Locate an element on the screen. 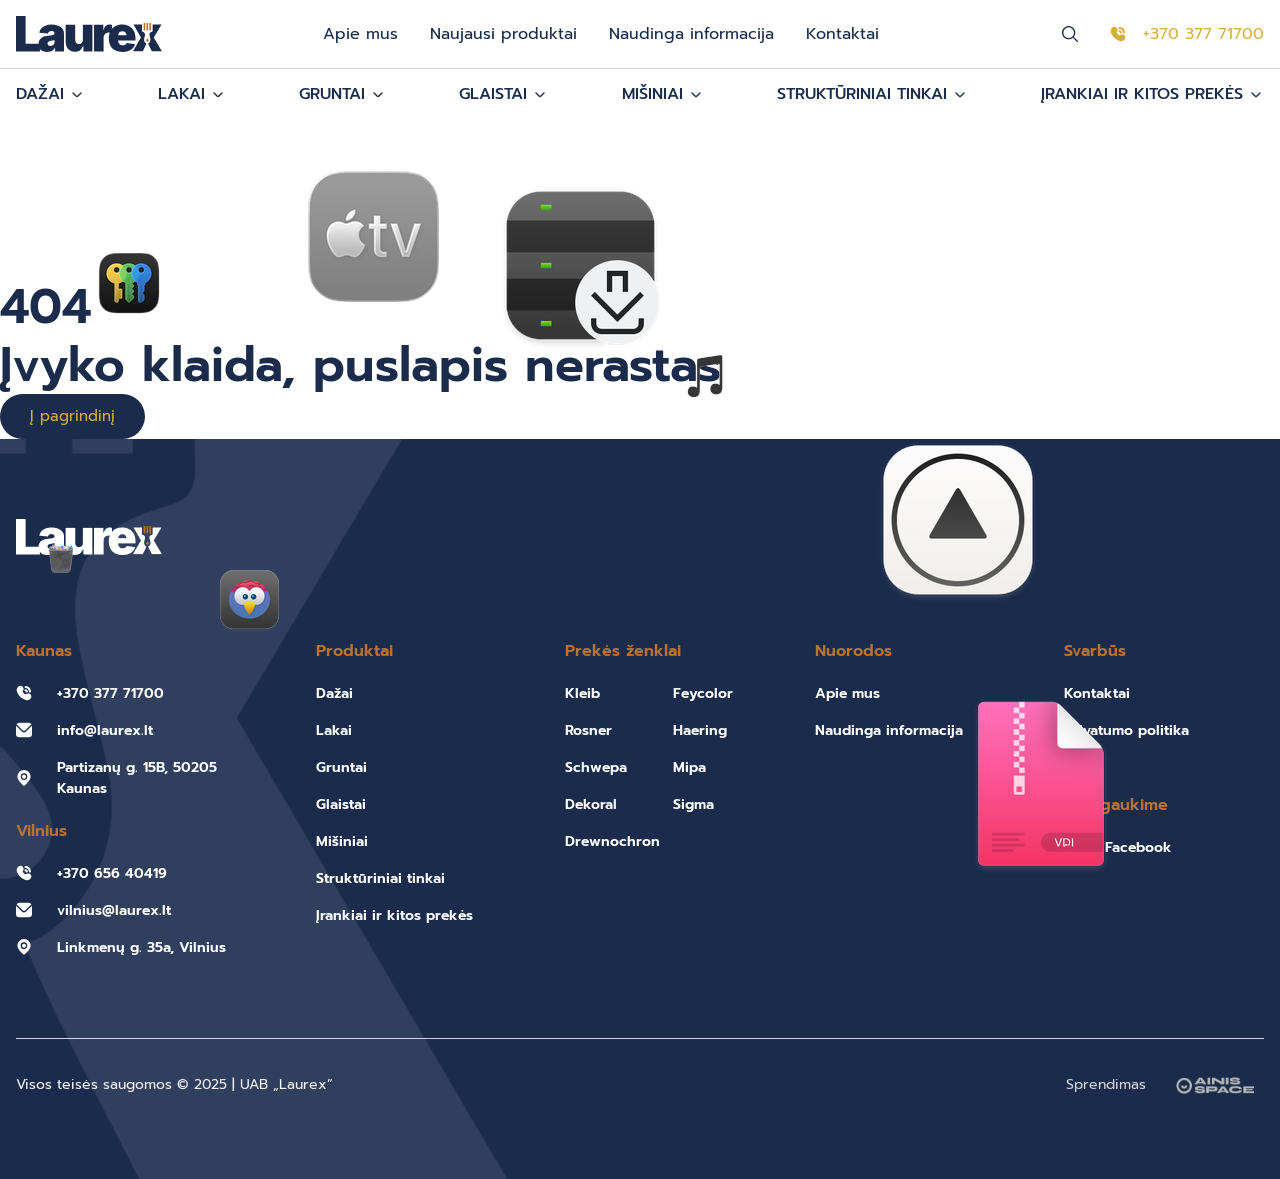  trash bin with items ready to be emptied is located at coordinates (61, 559).